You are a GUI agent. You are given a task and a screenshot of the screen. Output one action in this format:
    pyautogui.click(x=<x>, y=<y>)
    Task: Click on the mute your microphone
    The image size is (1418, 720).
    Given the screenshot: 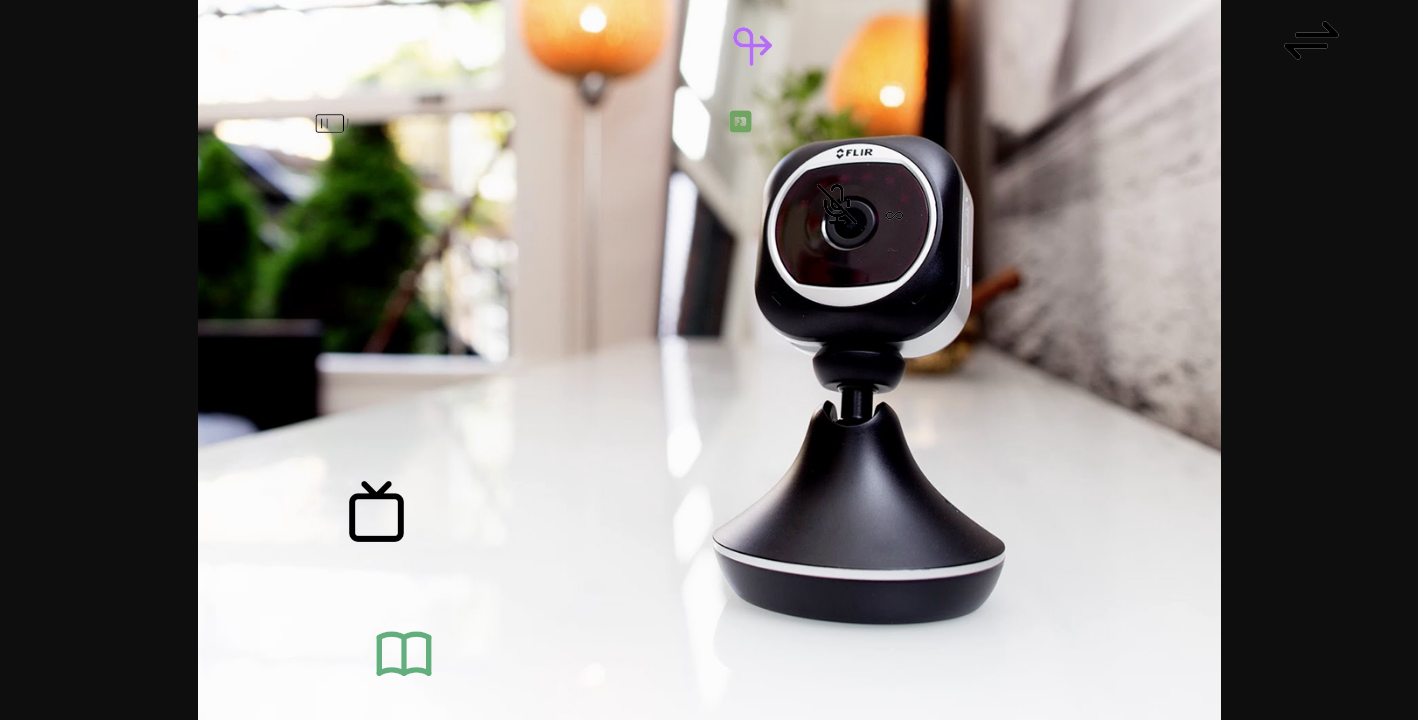 What is the action you would take?
    pyautogui.click(x=837, y=204)
    